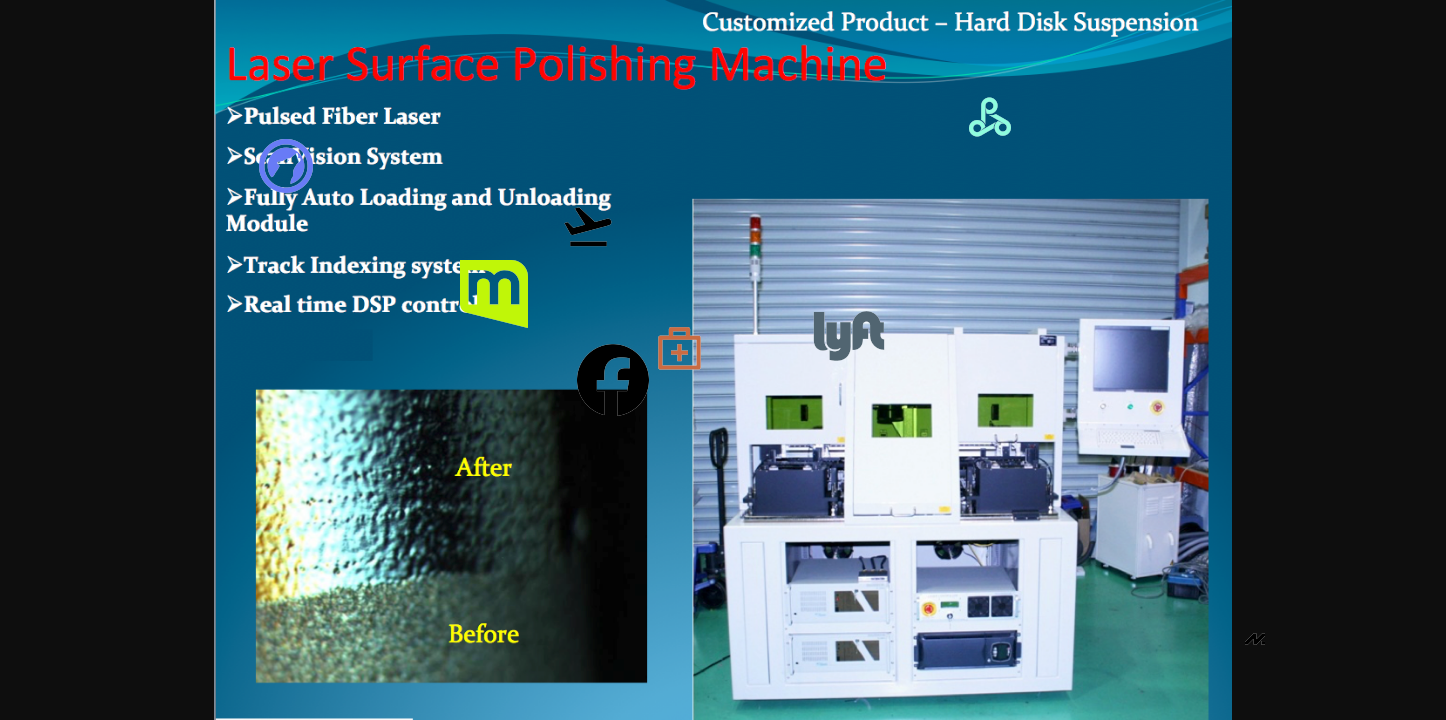 The image size is (1446, 720). I want to click on open the Lyft app, so click(849, 336).